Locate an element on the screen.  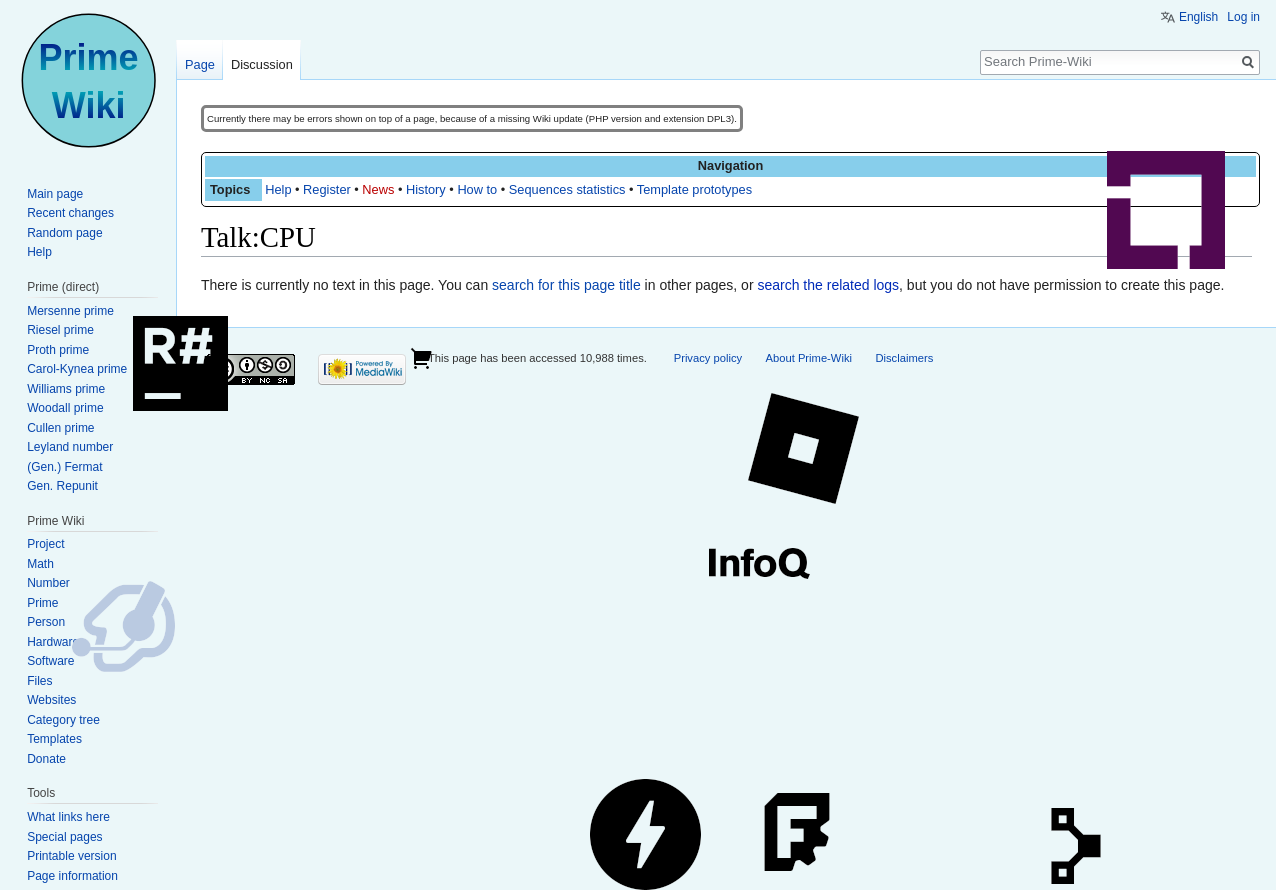
visit the InfoQ website is located at coordinates (759, 563).